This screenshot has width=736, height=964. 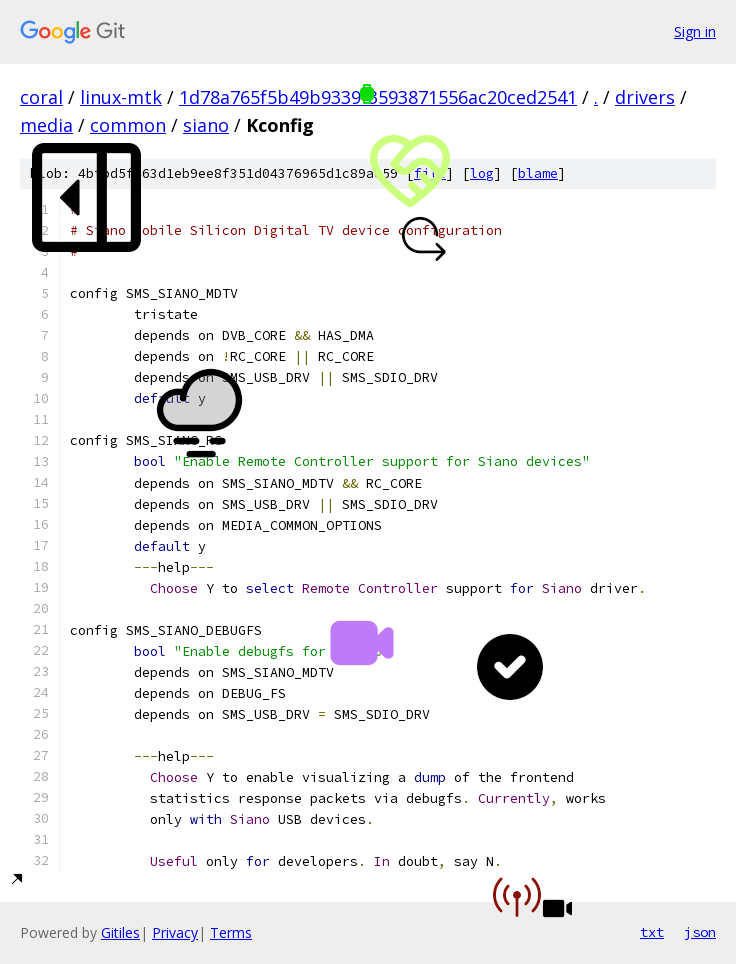 What do you see at coordinates (410, 170) in the screenshot?
I see `view community code of conduct` at bounding box center [410, 170].